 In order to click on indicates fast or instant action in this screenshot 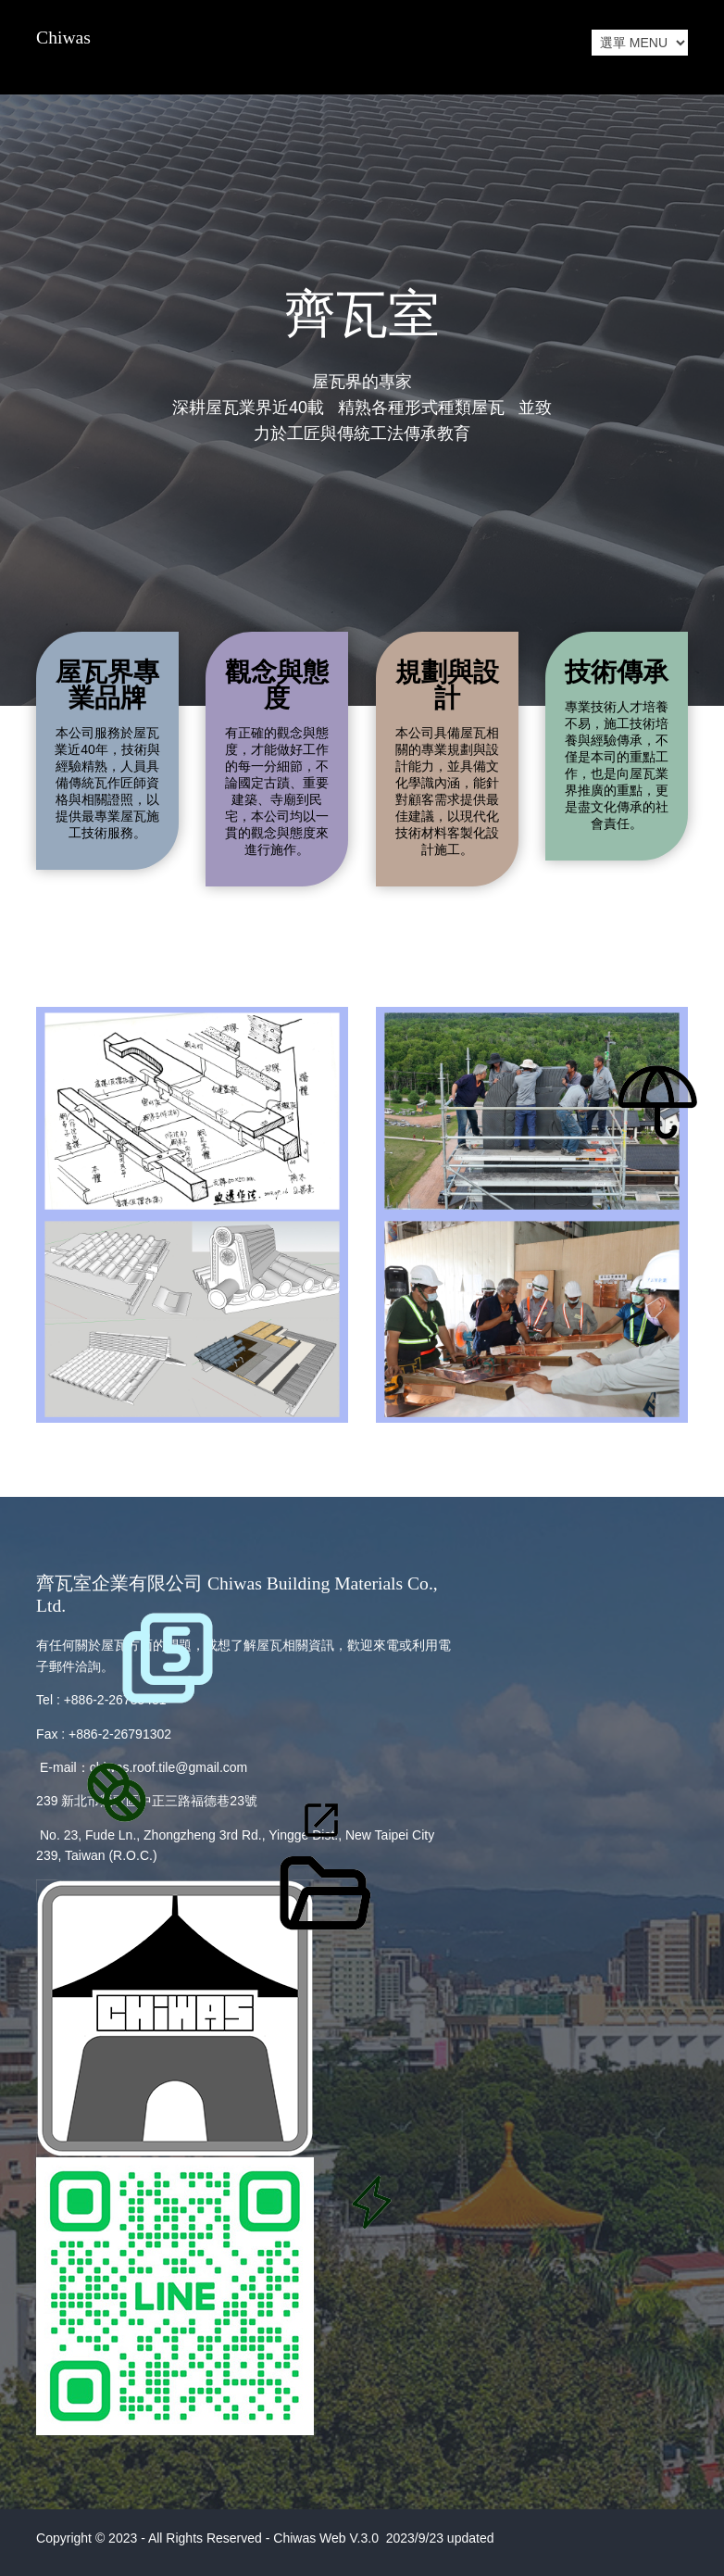, I will do `click(371, 2202)`.